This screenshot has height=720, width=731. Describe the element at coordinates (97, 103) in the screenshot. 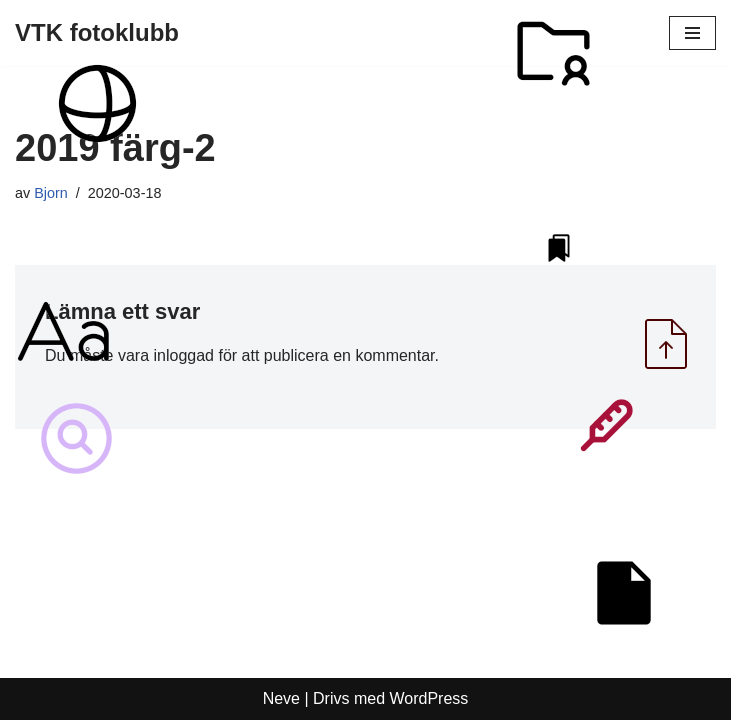

I see `access global or worldwide settings` at that location.